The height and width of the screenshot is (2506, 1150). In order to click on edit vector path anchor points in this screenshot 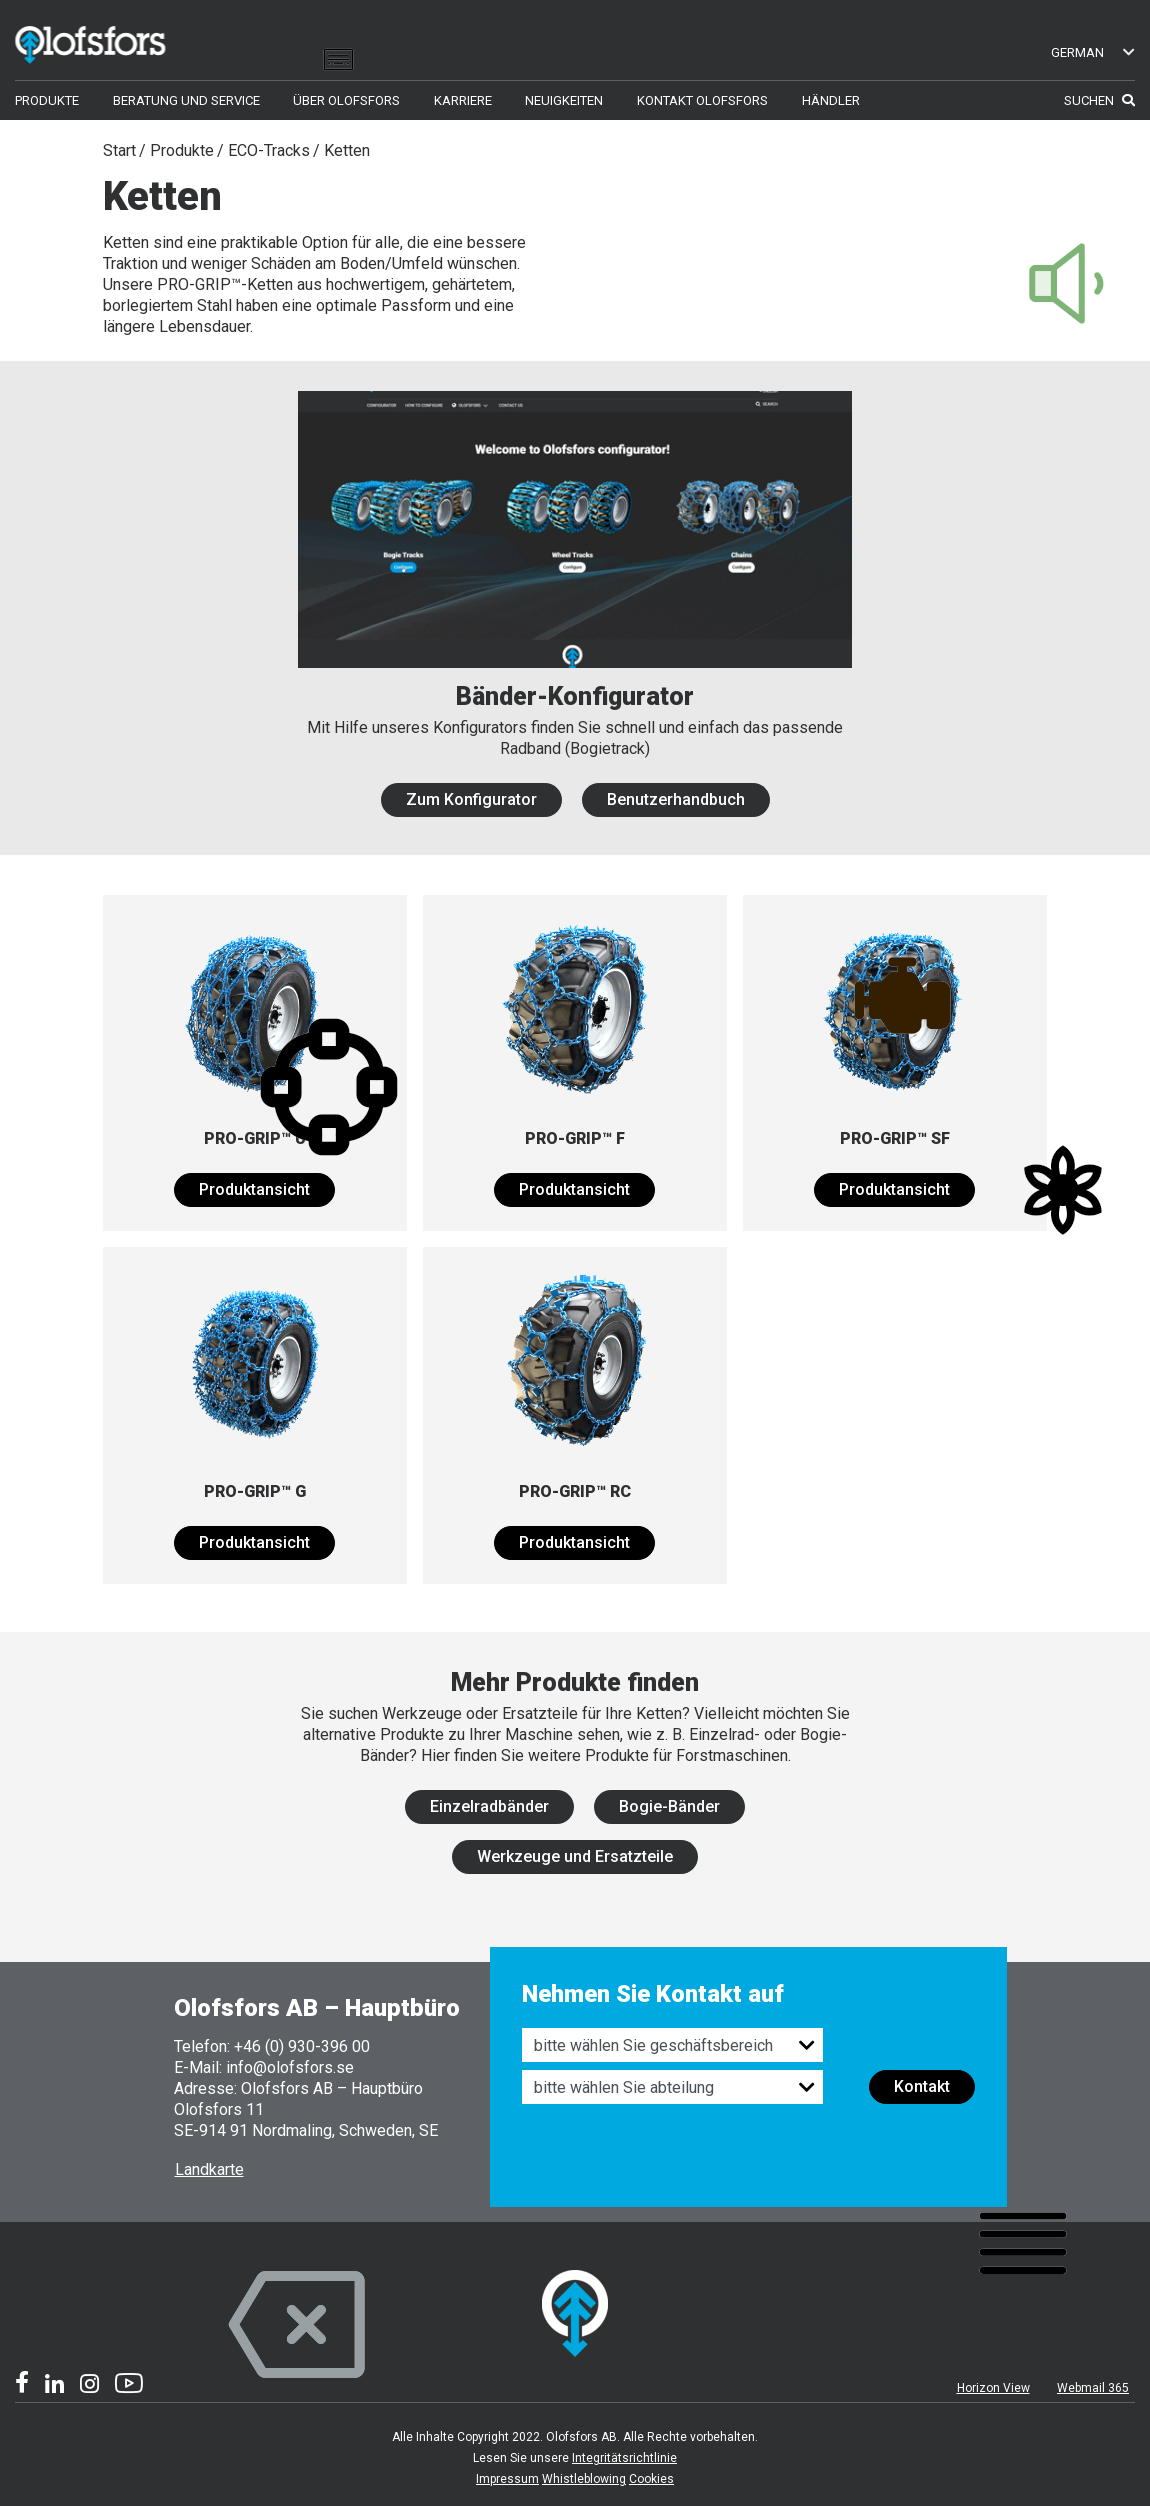, I will do `click(329, 1087)`.